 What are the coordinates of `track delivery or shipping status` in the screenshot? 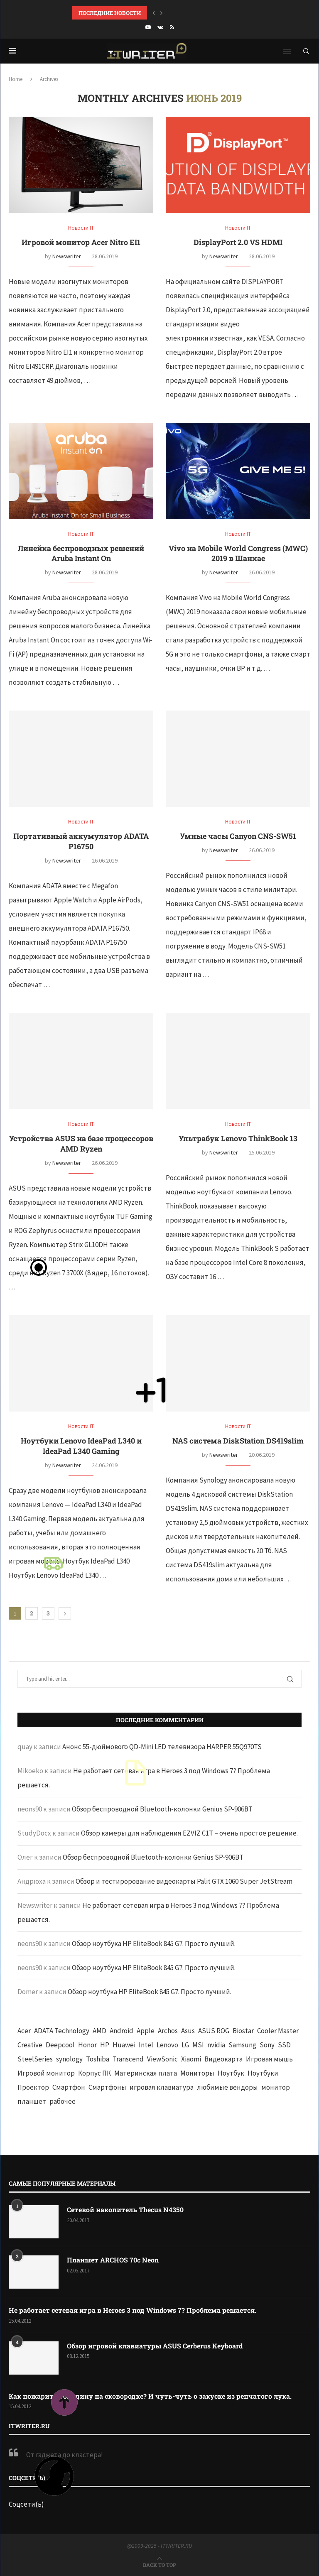 It's located at (53, 1563).